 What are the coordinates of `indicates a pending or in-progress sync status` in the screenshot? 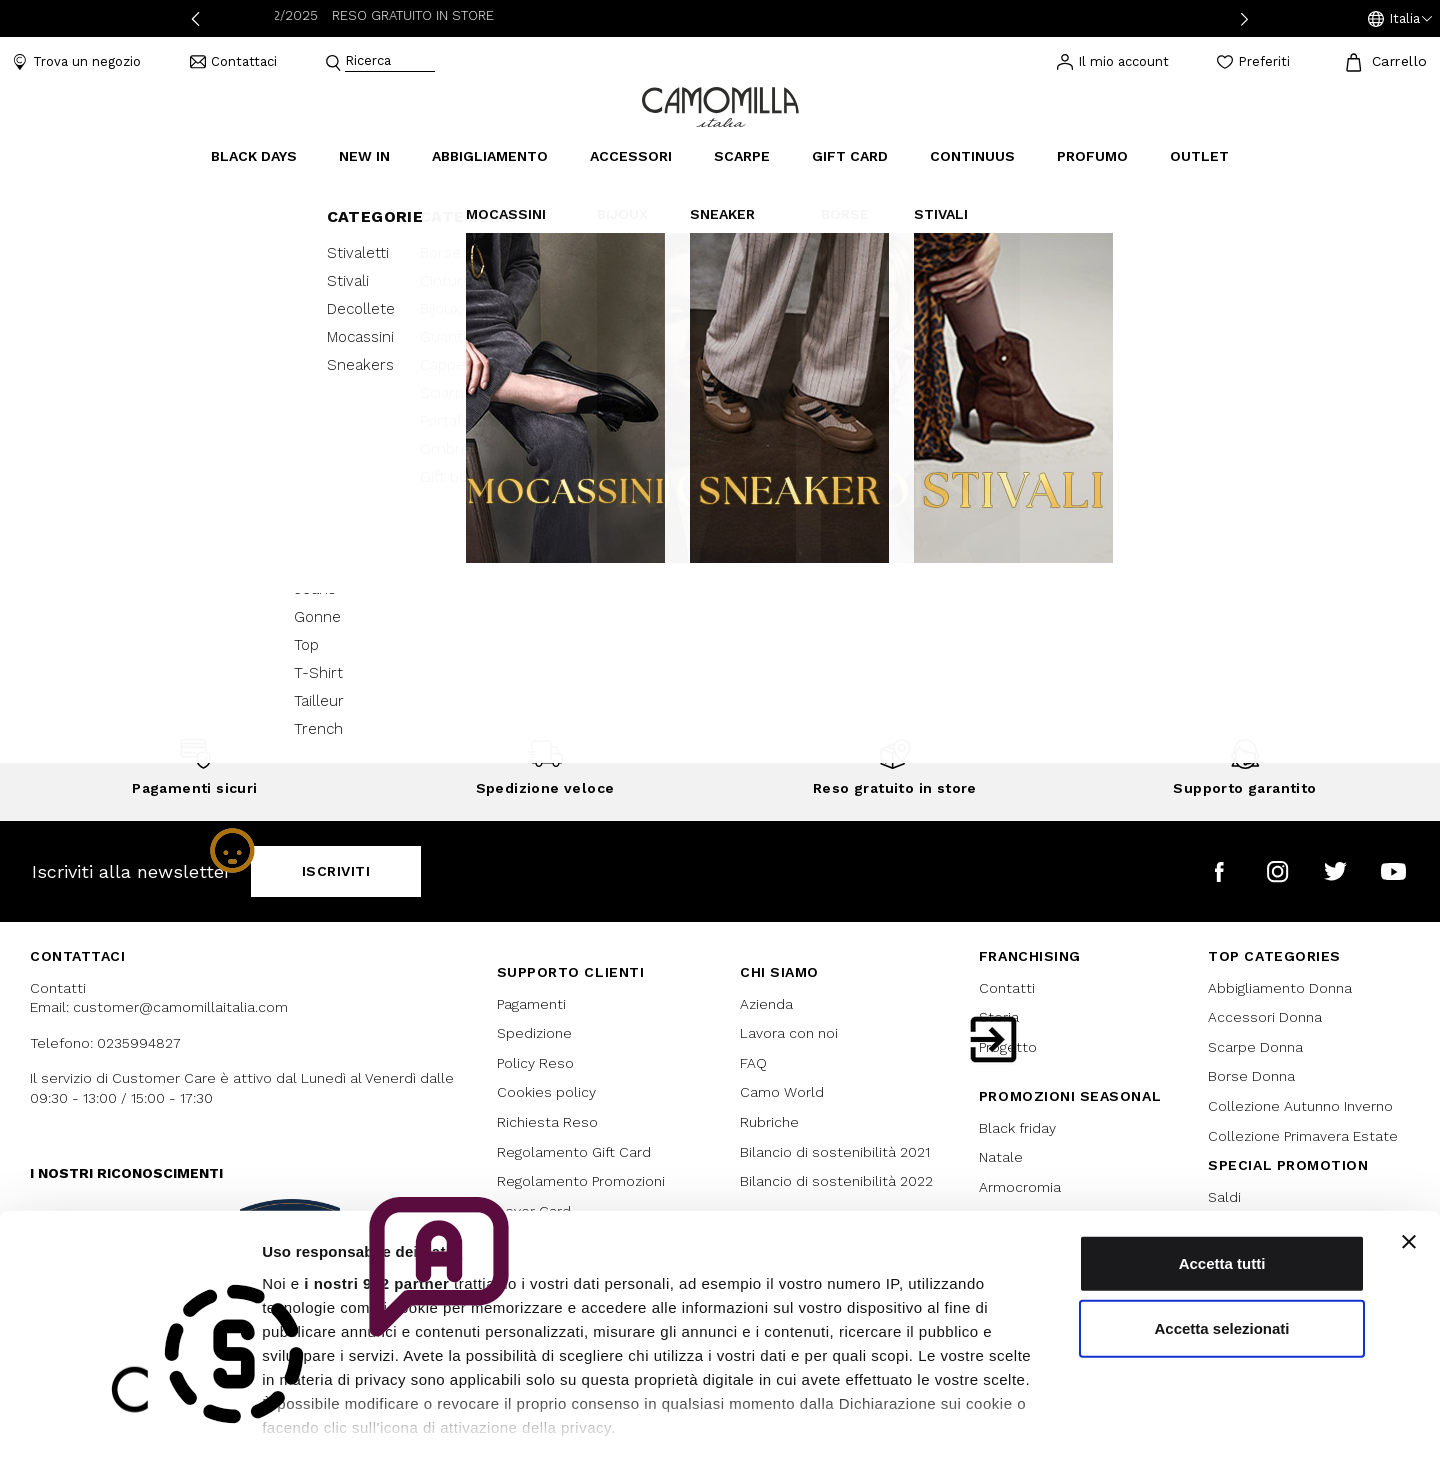 It's located at (234, 1354).